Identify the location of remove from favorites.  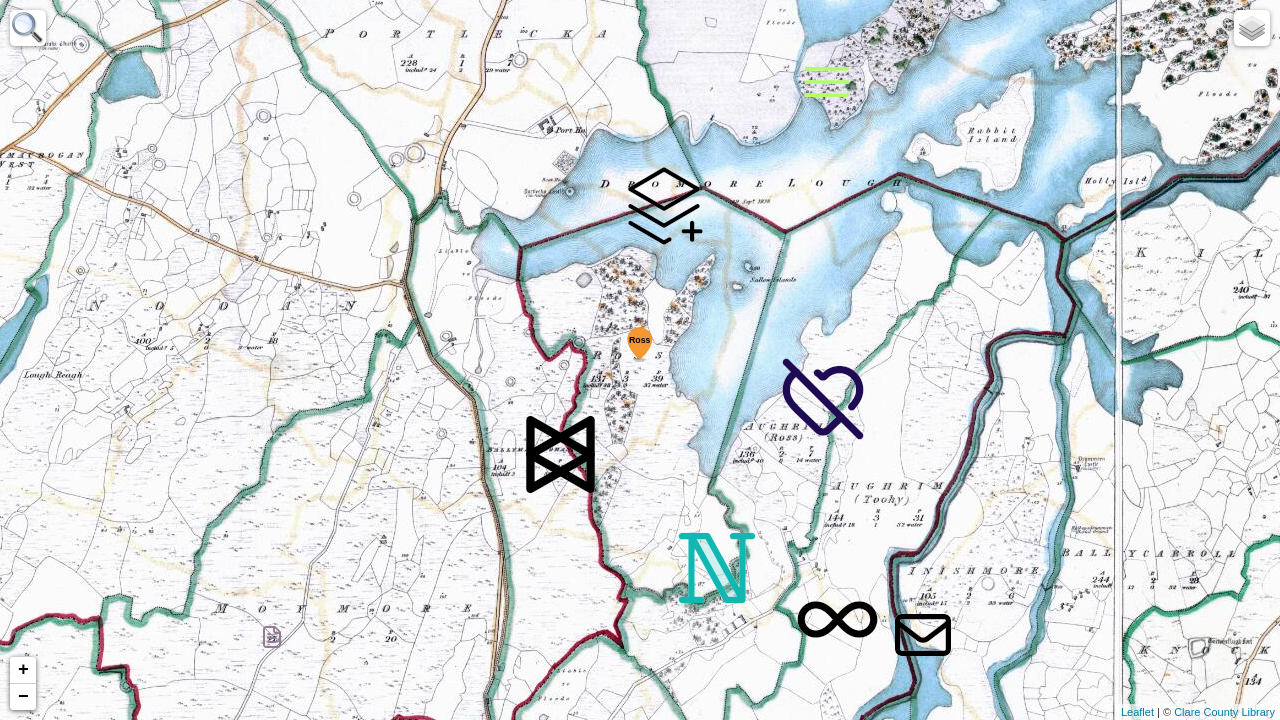
(823, 399).